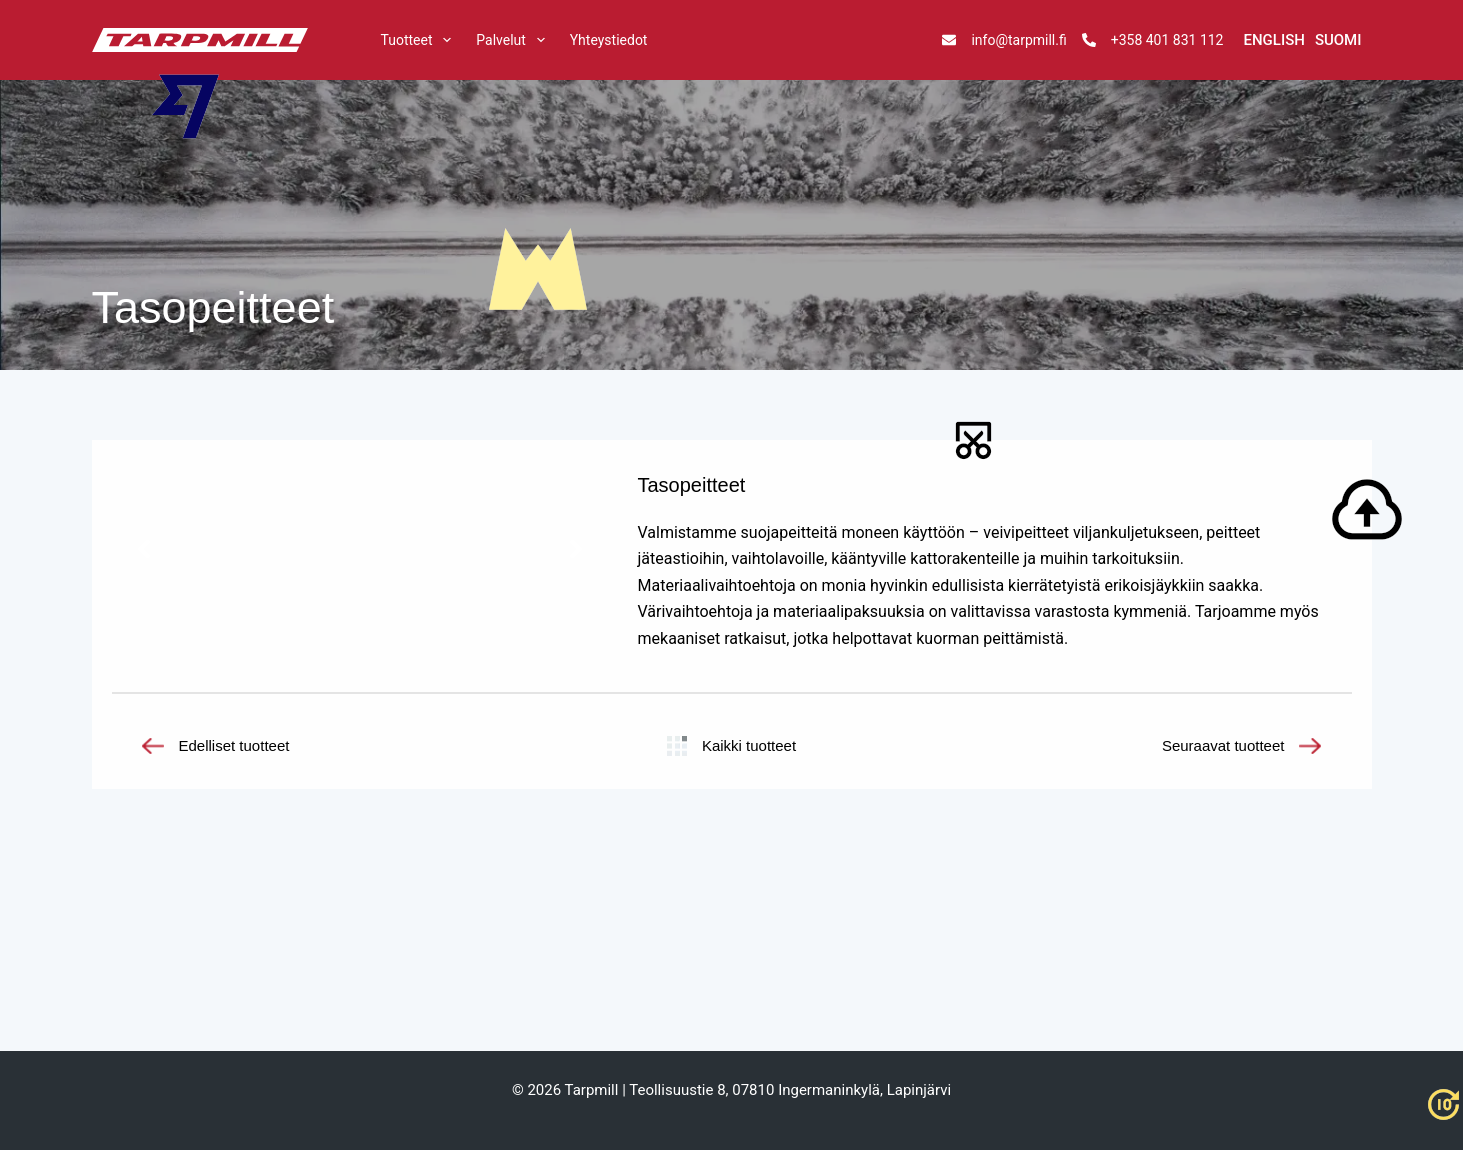 This screenshot has width=1463, height=1150. I want to click on upload file to cloud storage, so click(1367, 511).